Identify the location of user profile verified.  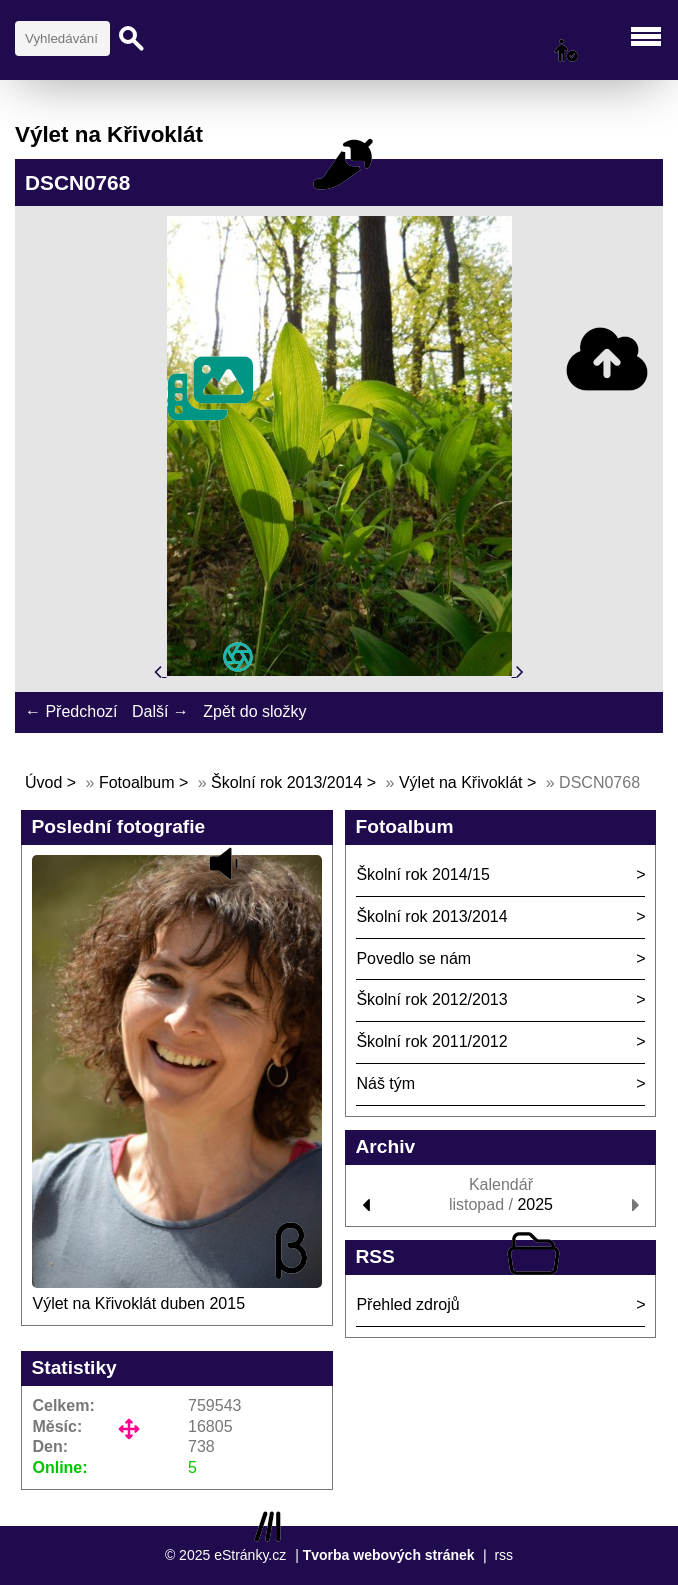
(565, 50).